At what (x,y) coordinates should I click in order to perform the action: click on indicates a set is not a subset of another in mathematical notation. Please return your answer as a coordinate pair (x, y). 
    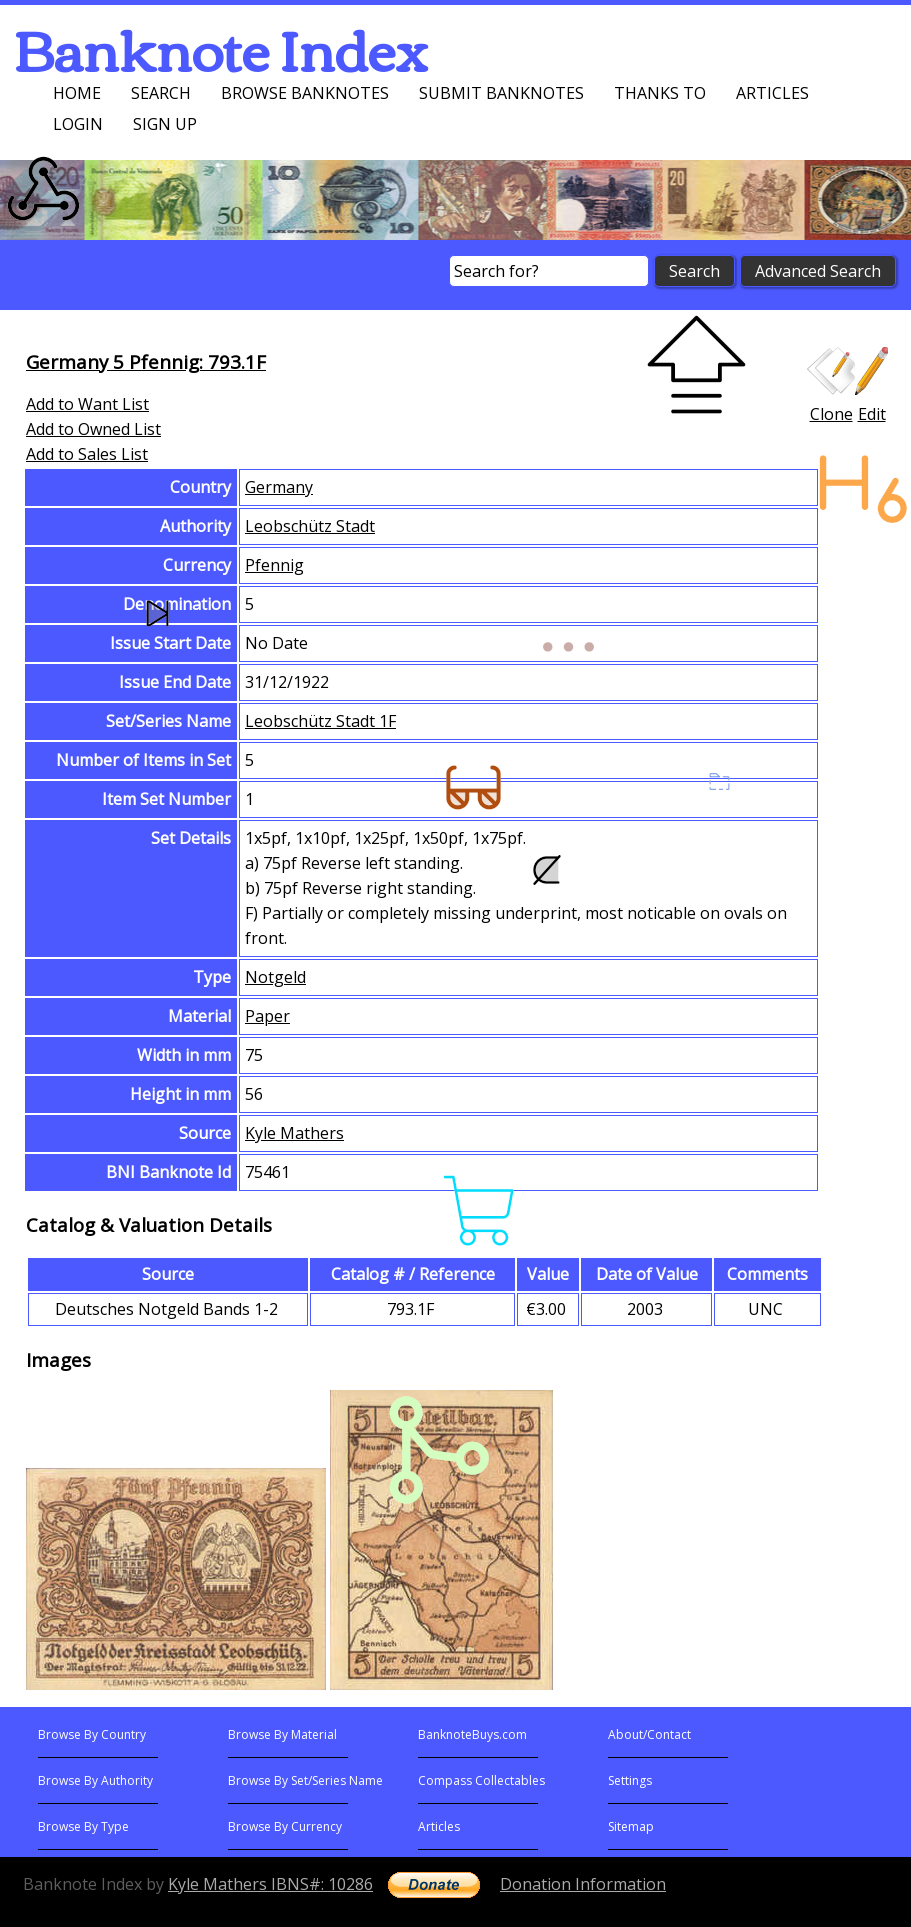
    Looking at the image, I should click on (547, 870).